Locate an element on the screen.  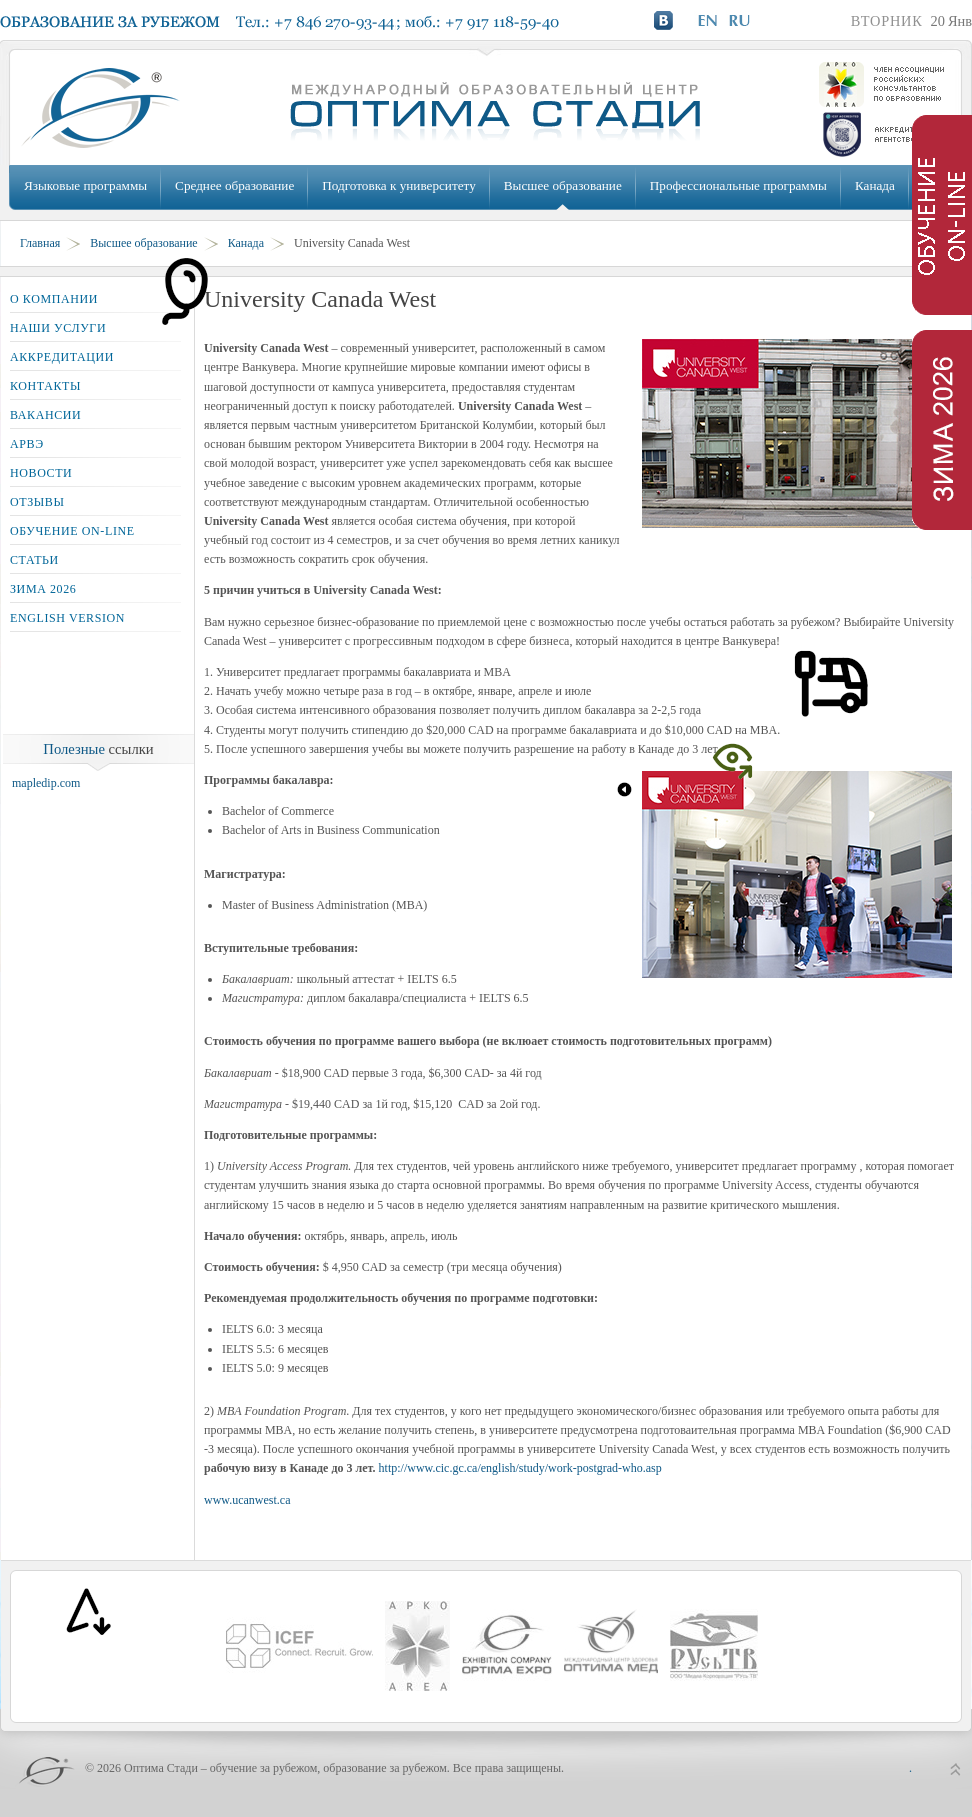
share what you're currently viewing is located at coordinates (732, 757).